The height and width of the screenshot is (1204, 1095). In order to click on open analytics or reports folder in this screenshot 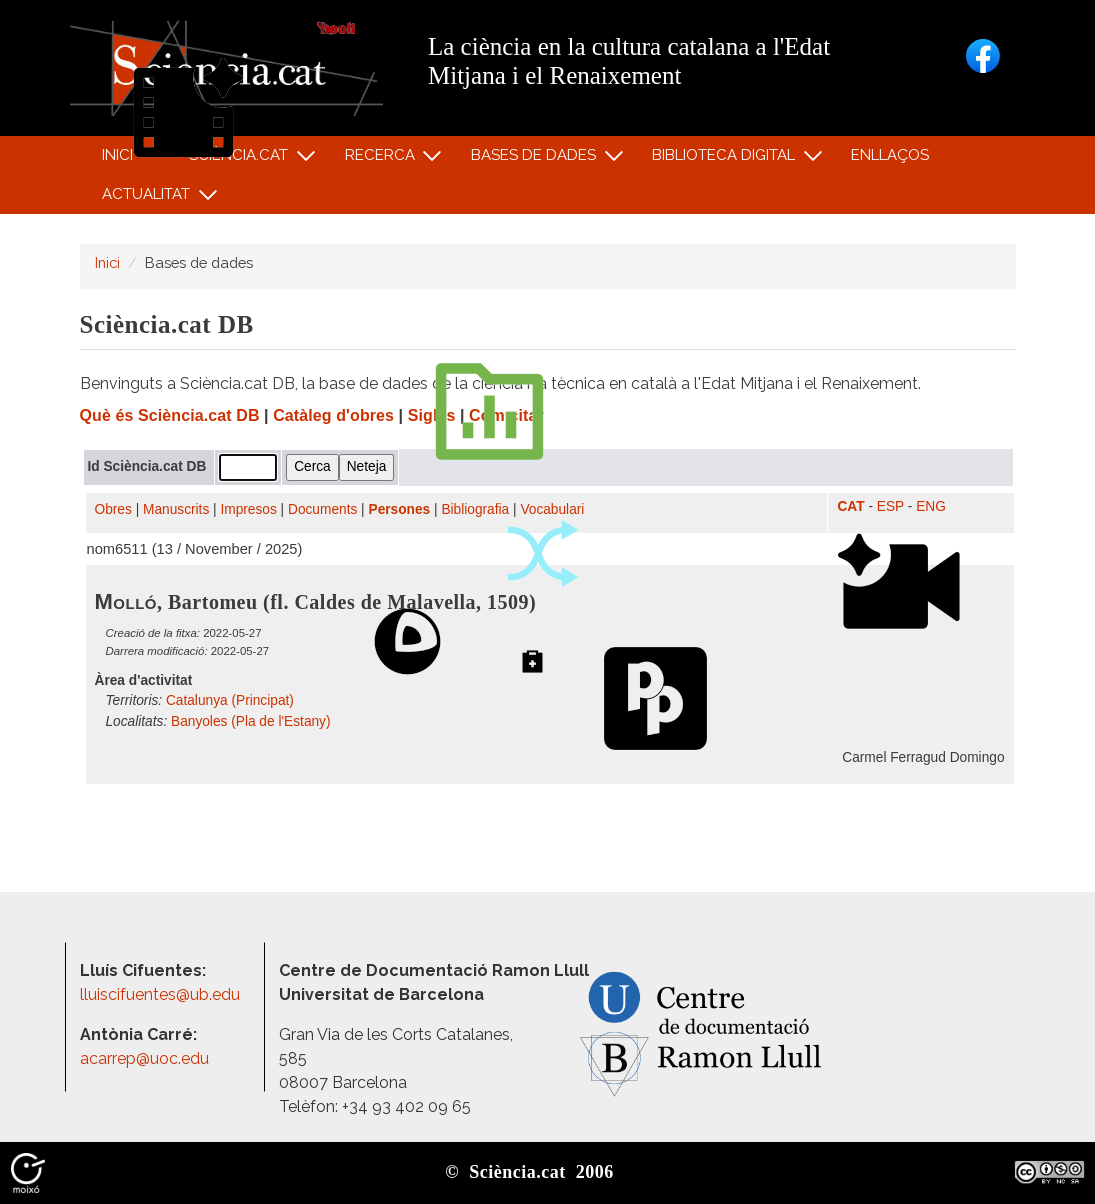, I will do `click(489, 411)`.